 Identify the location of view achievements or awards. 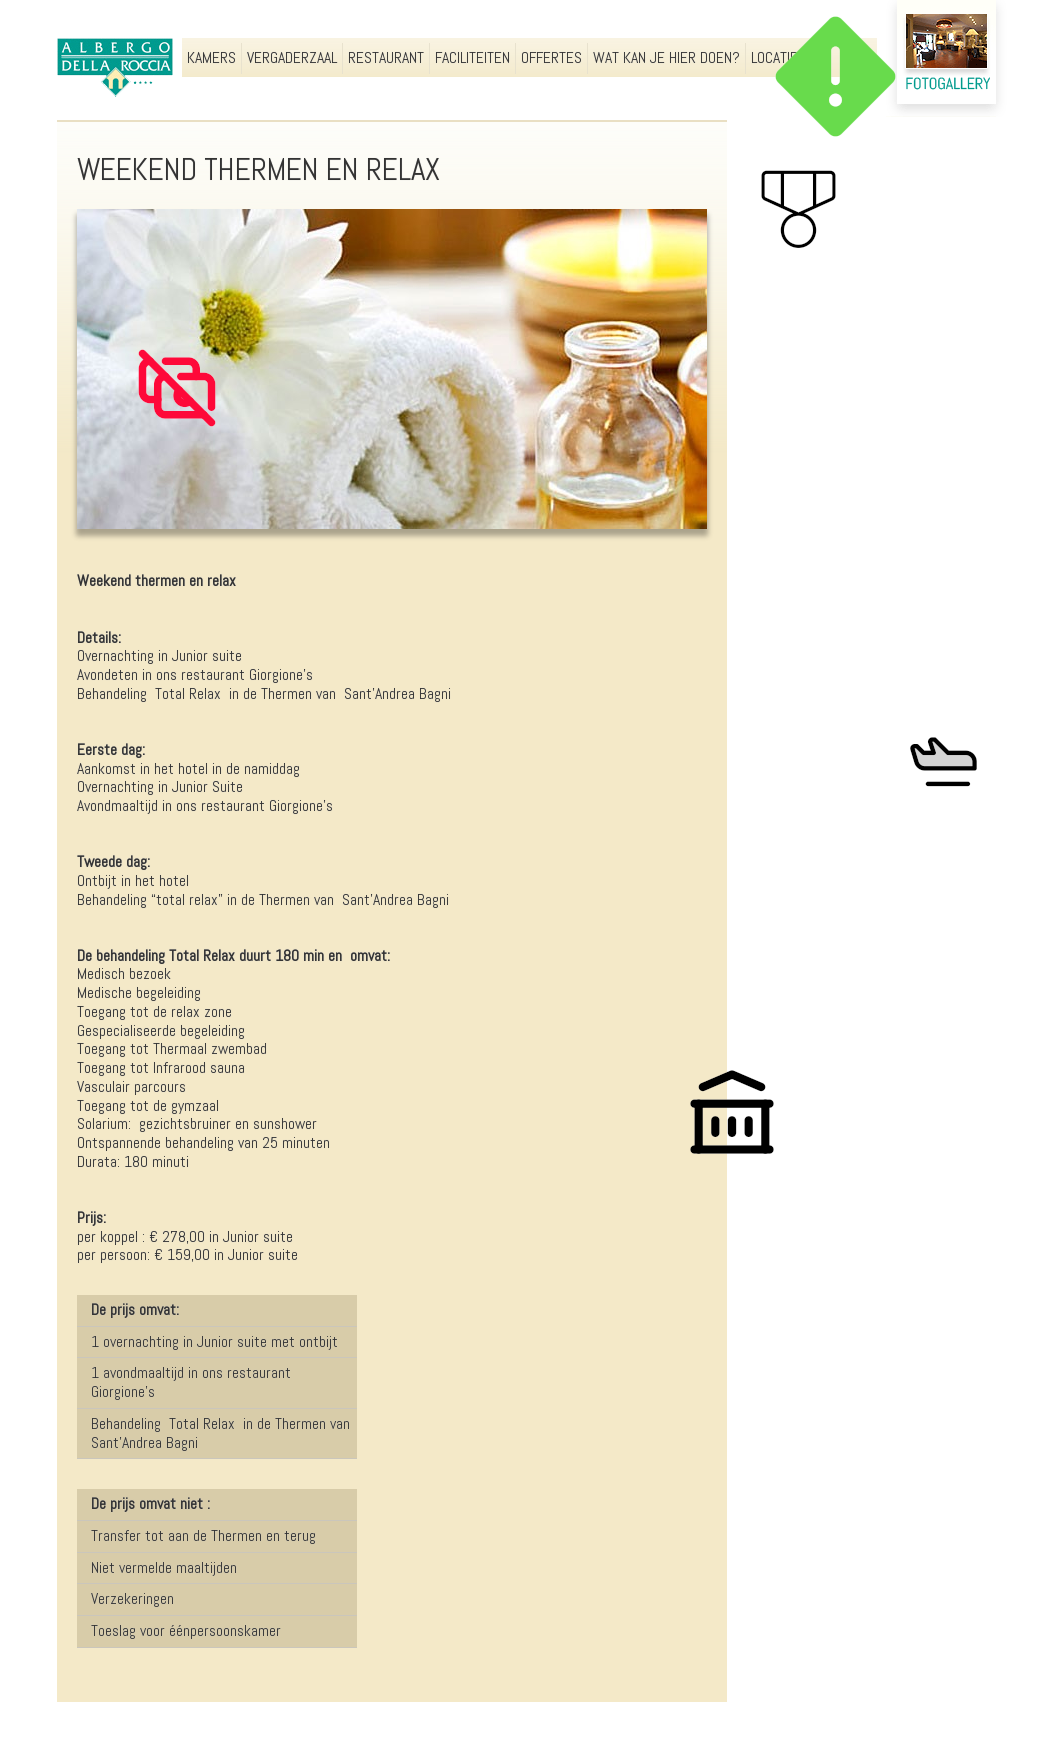
(798, 204).